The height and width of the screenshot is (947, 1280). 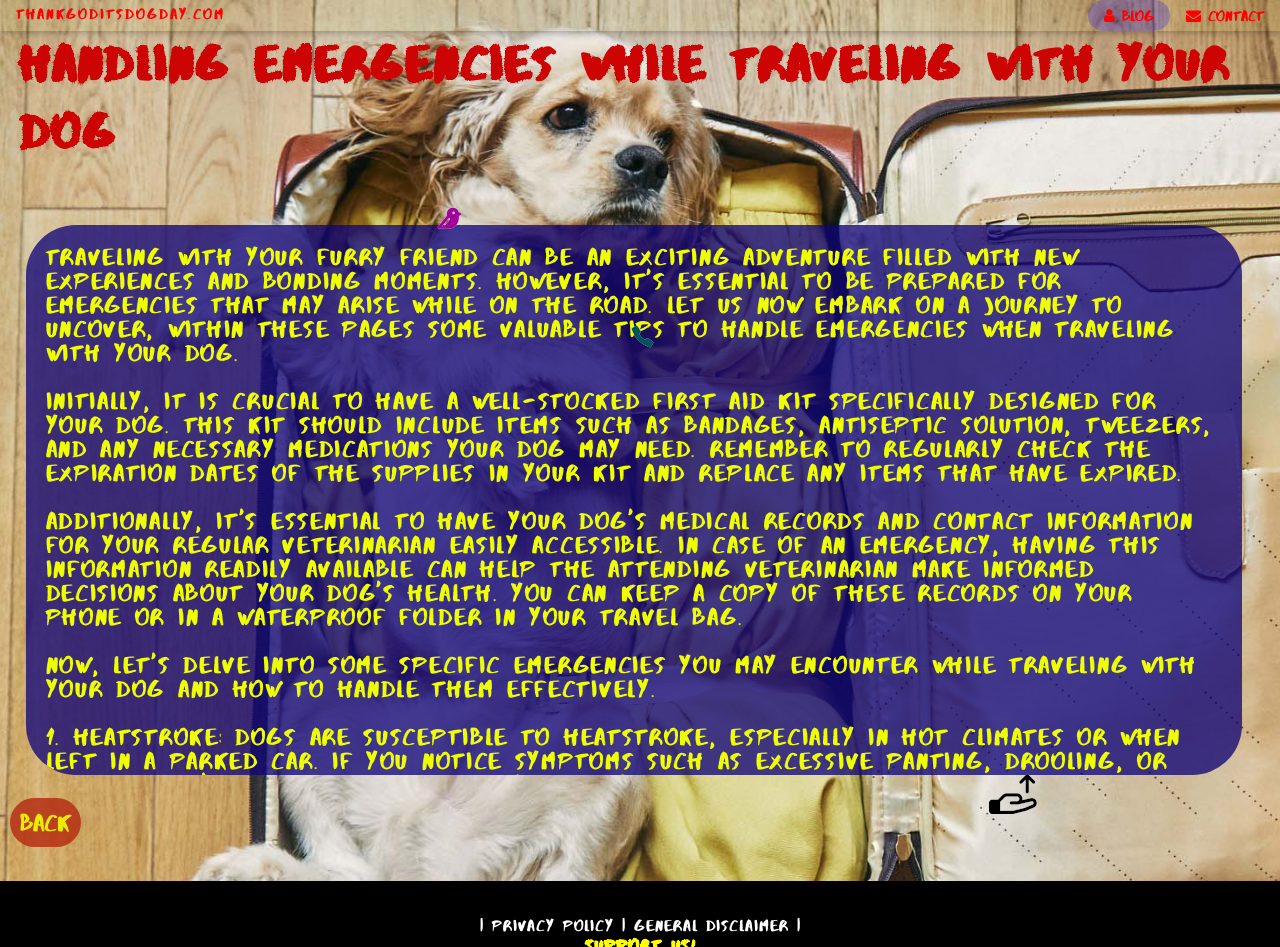 I want to click on upload or send a file, so click(x=1014, y=796).